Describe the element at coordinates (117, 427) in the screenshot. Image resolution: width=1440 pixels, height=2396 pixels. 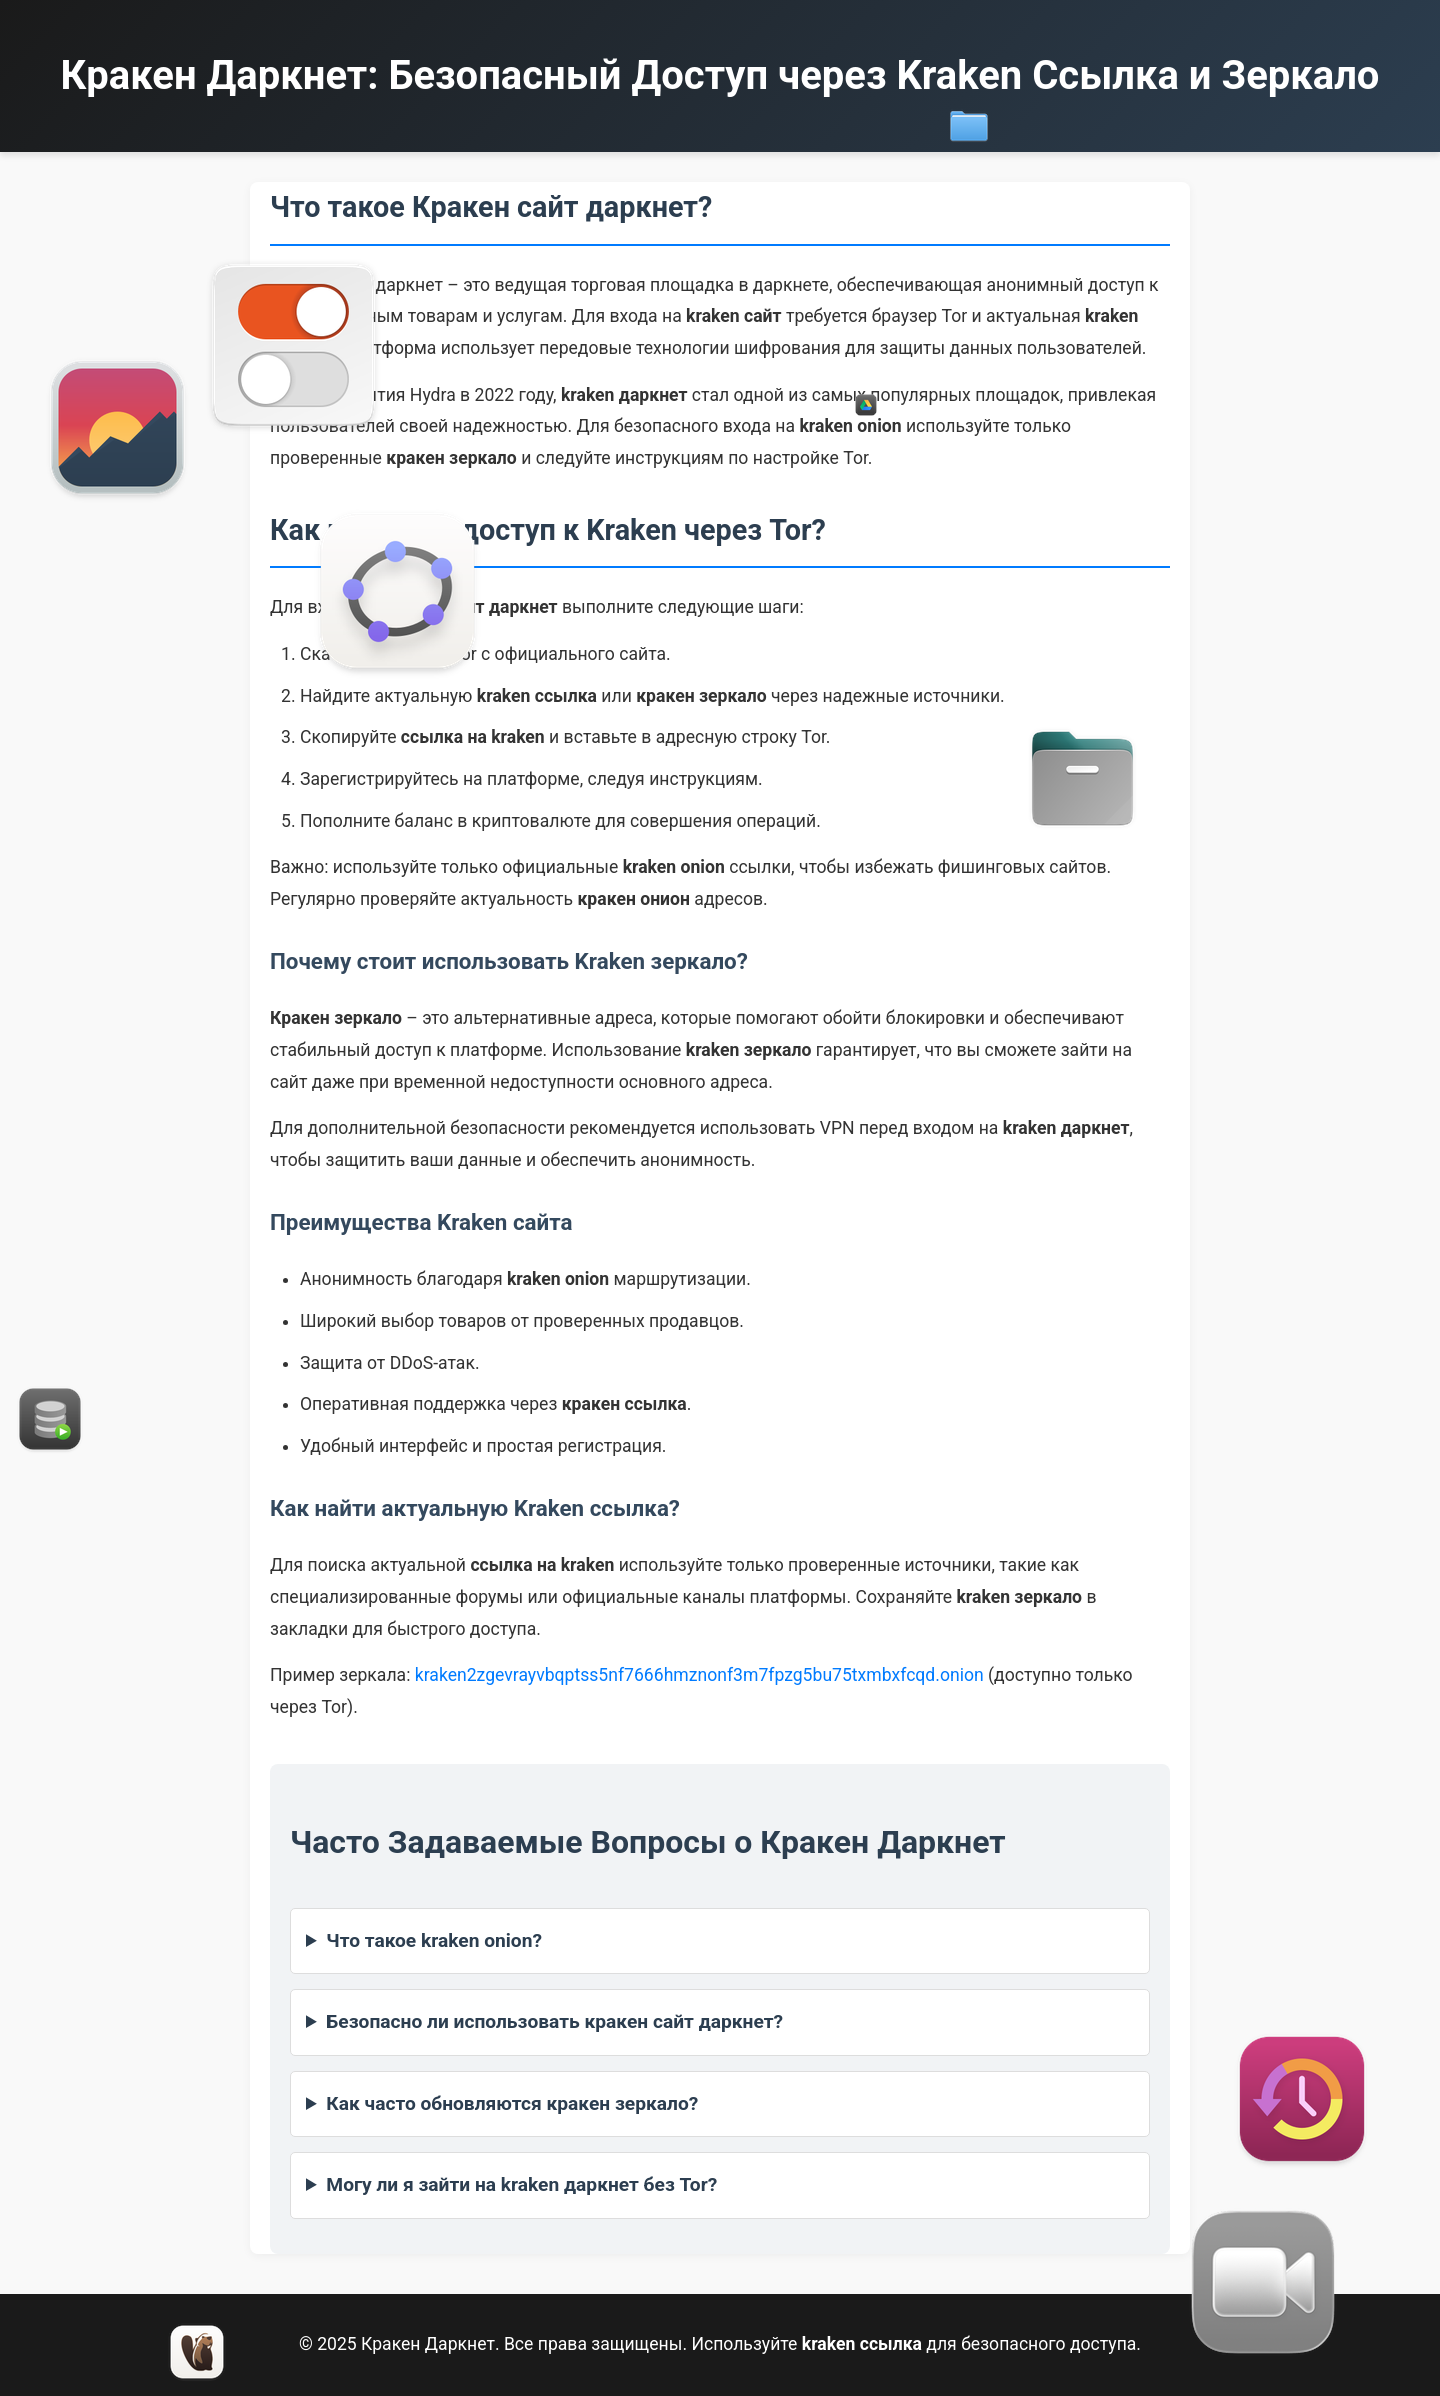
I see `open koko photo gallery app` at that location.